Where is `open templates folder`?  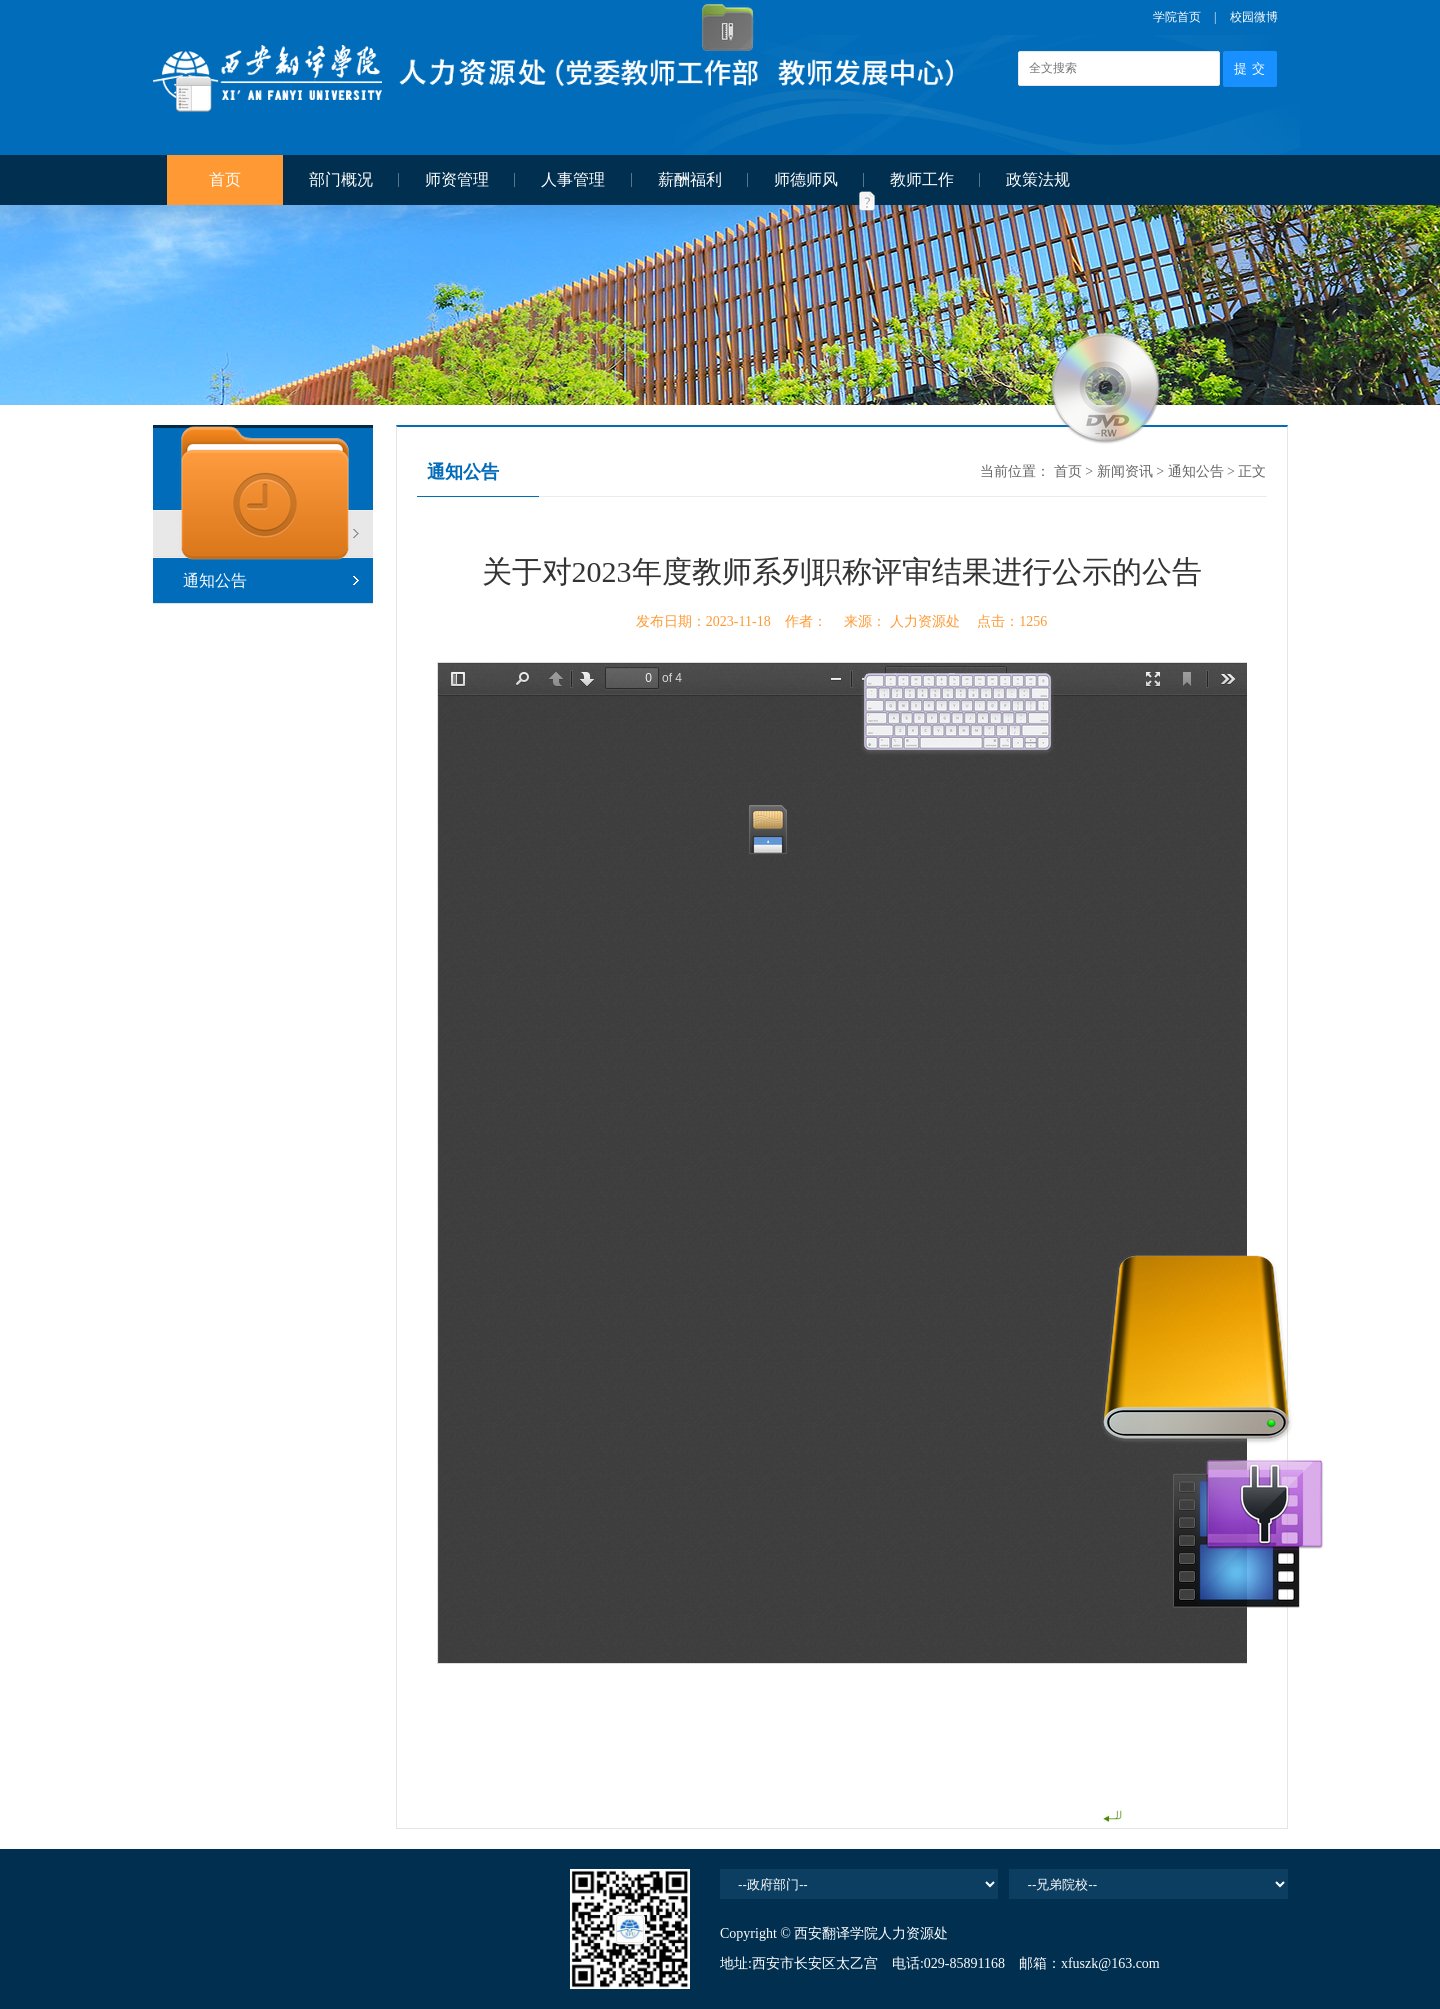
open templates folder is located at coordinates (727, 27).